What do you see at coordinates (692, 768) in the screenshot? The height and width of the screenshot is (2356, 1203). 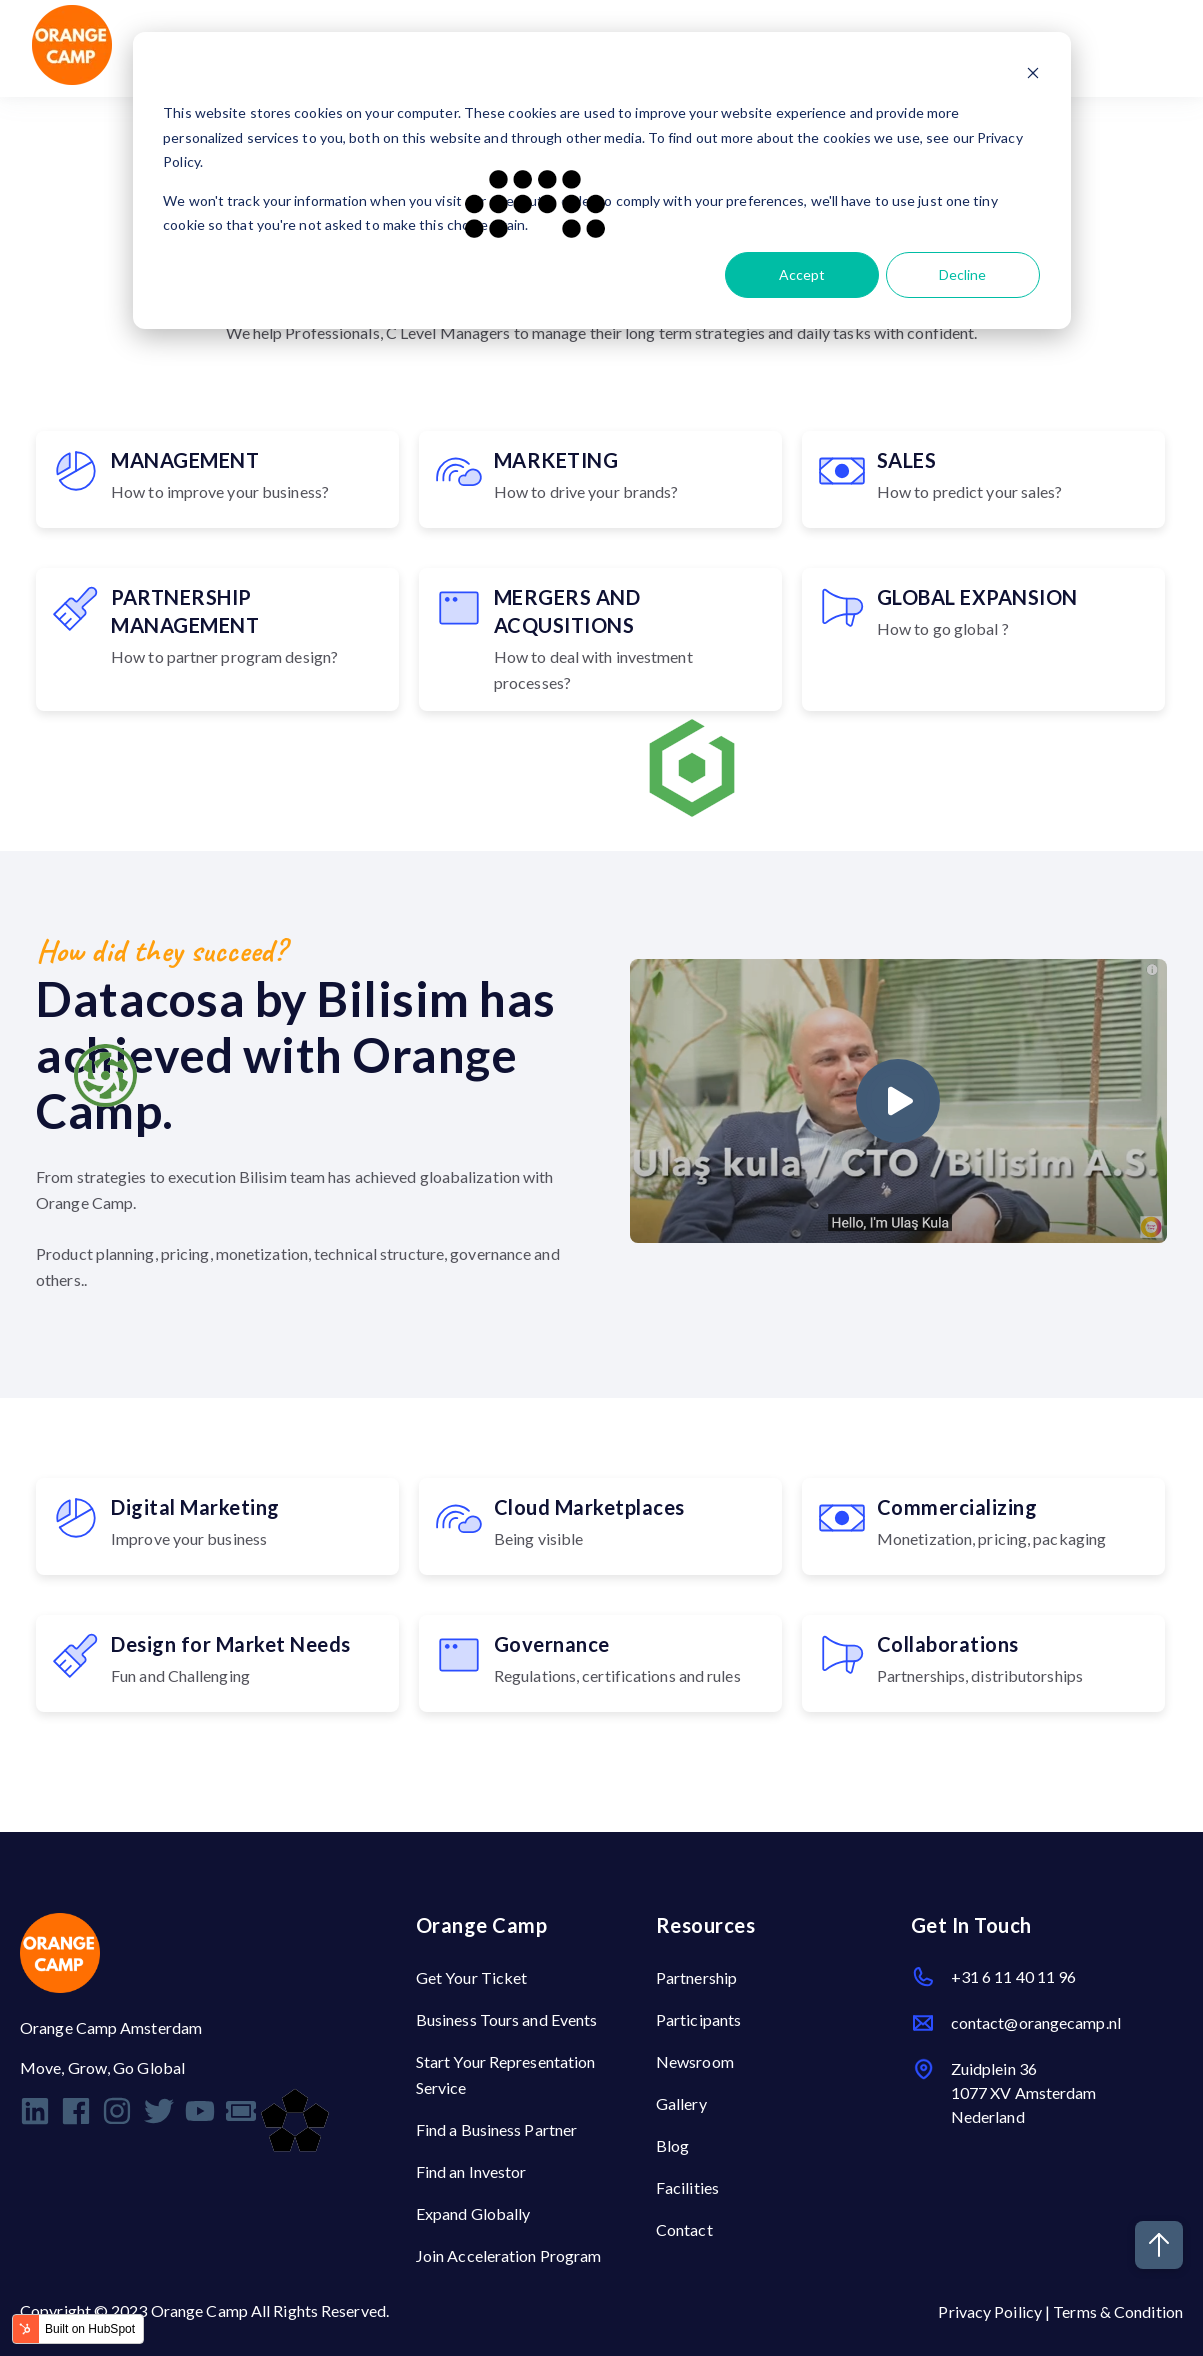 I see `babylon.js official logo` at bounding box center [692, 768].